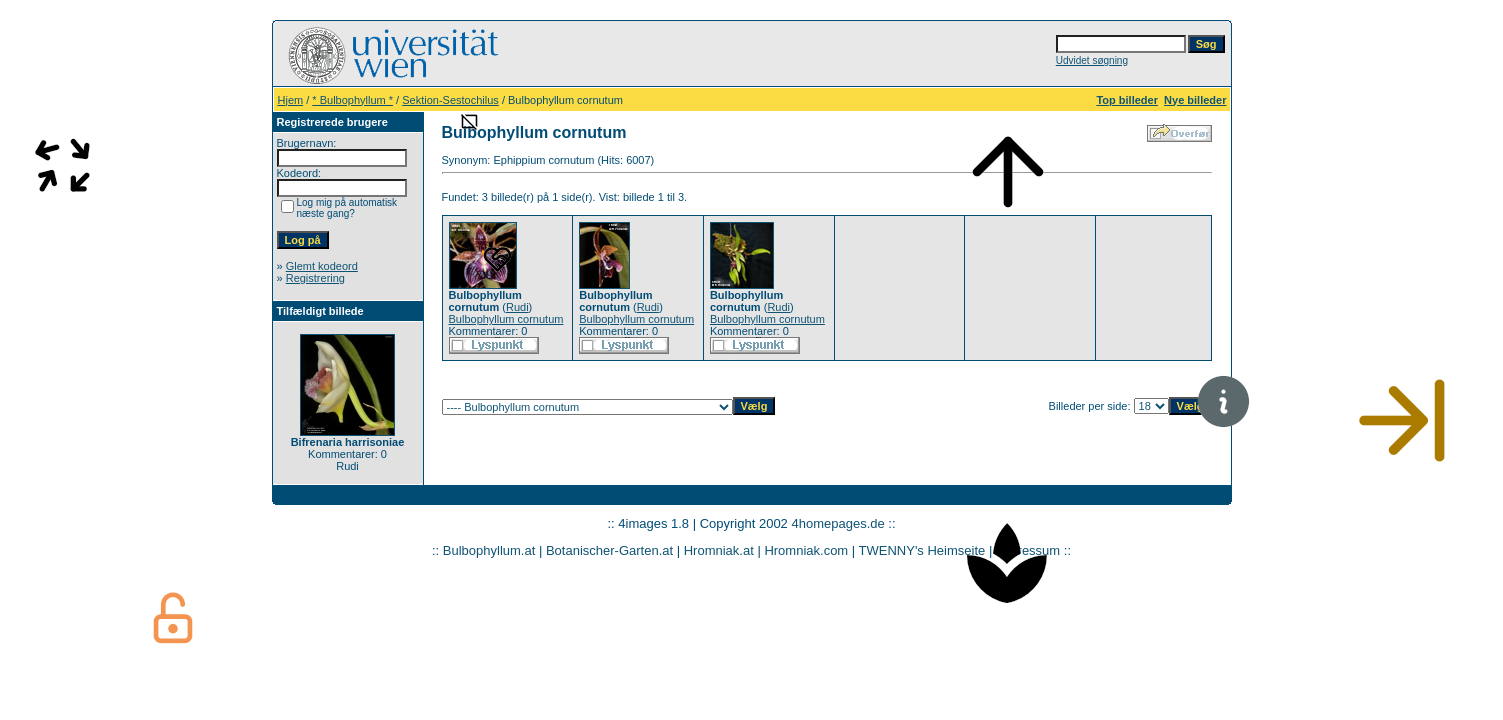  Describe the element at coordinates (1403, 420) in the screenshot. I see `navigate to the next item or page` at that location.